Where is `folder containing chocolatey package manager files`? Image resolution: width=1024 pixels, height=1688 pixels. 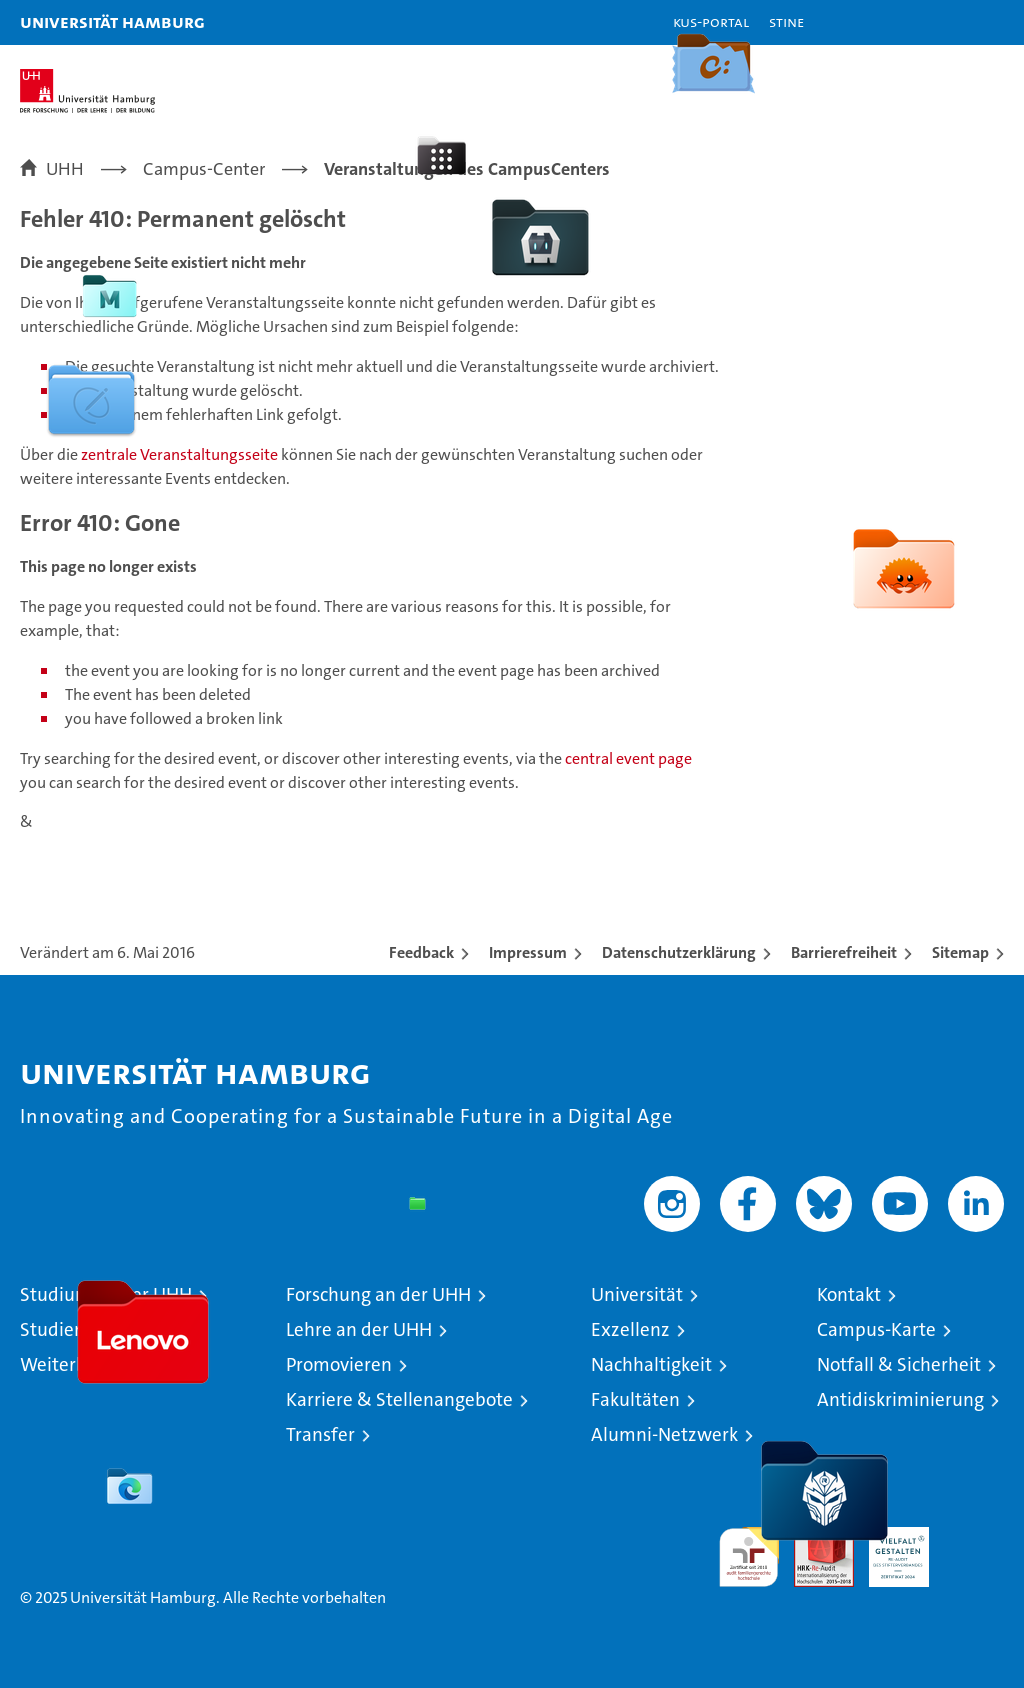 folder containing chocolatey package manager files is located at coordinates (713, 64).